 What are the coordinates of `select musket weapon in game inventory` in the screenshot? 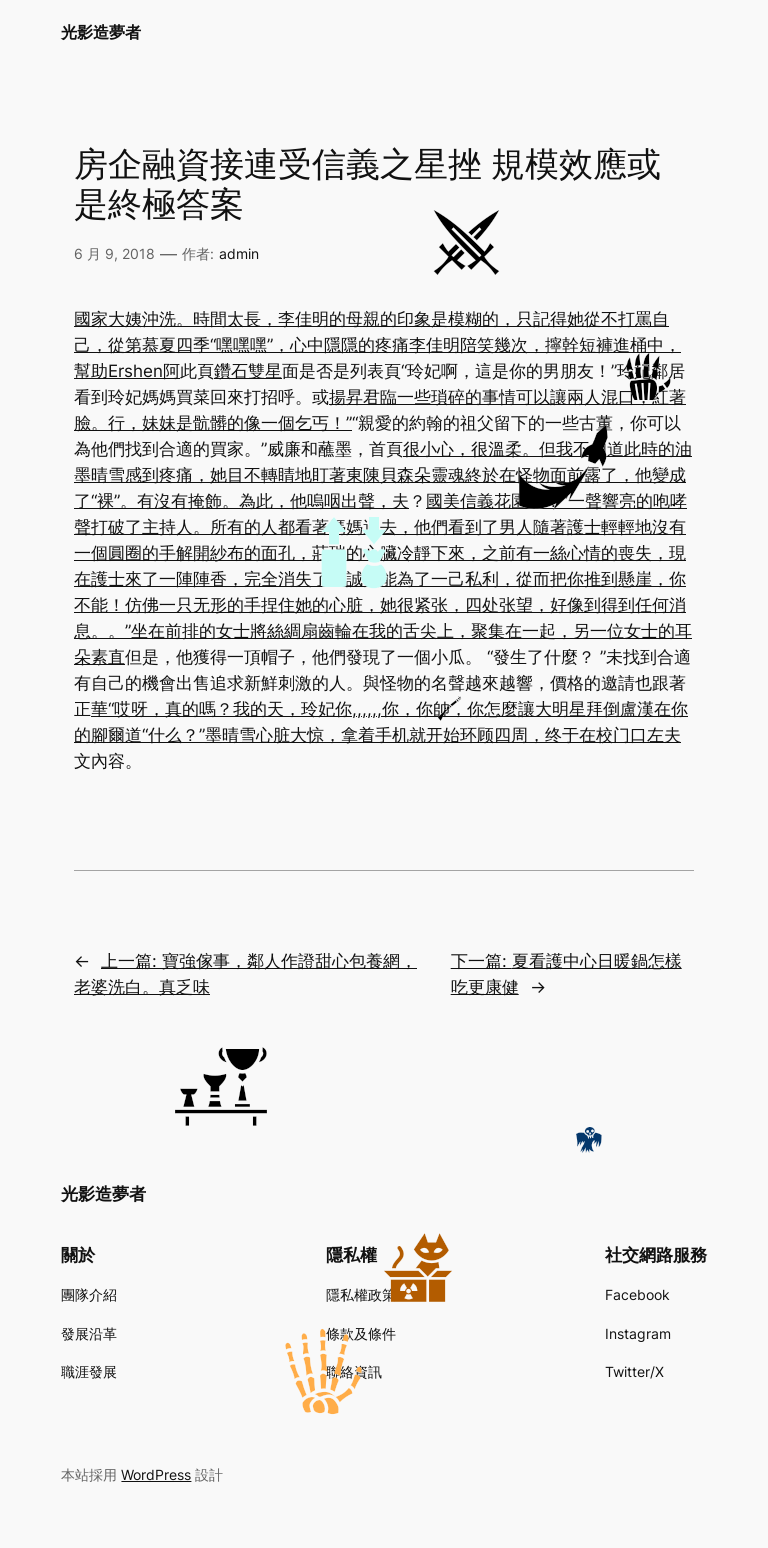 It's located at (449, 708).